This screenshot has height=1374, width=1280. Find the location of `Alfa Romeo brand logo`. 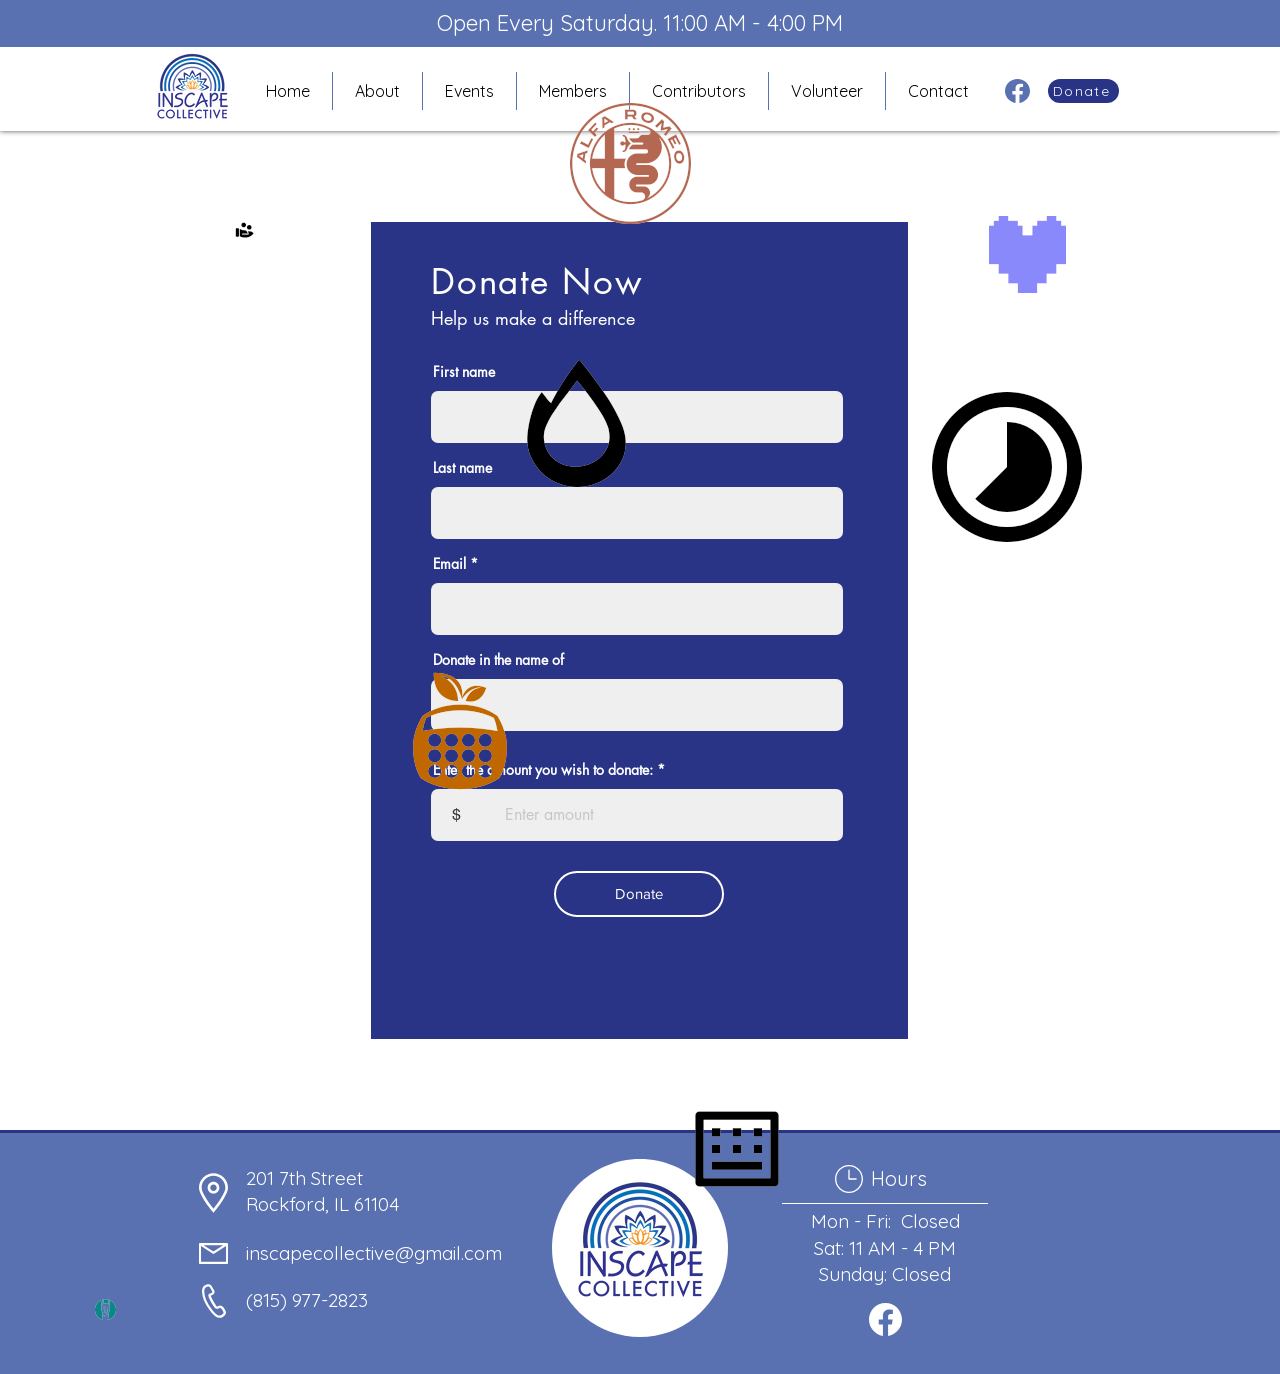

Alfa Romeo brand logo is located at coordinates (630, 163).